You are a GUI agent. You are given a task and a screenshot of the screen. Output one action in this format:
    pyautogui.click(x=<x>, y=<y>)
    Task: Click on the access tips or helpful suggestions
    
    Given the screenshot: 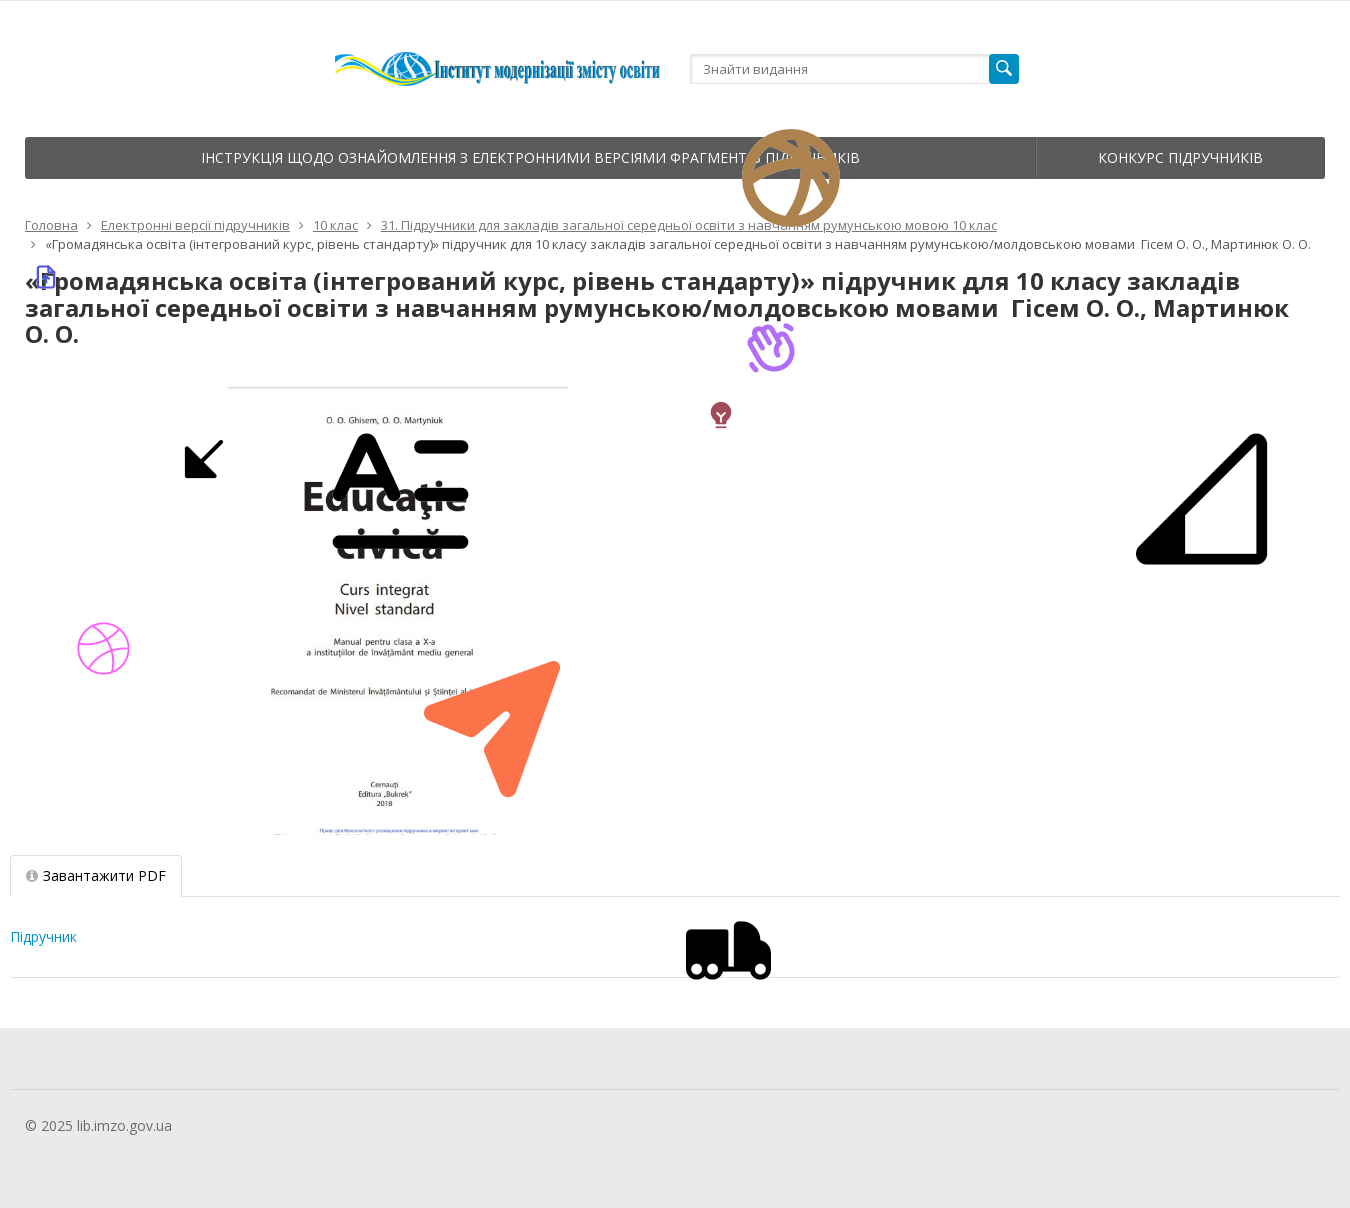 What is the action you would take?
    pyautogui.click(x=721, y=415)
    